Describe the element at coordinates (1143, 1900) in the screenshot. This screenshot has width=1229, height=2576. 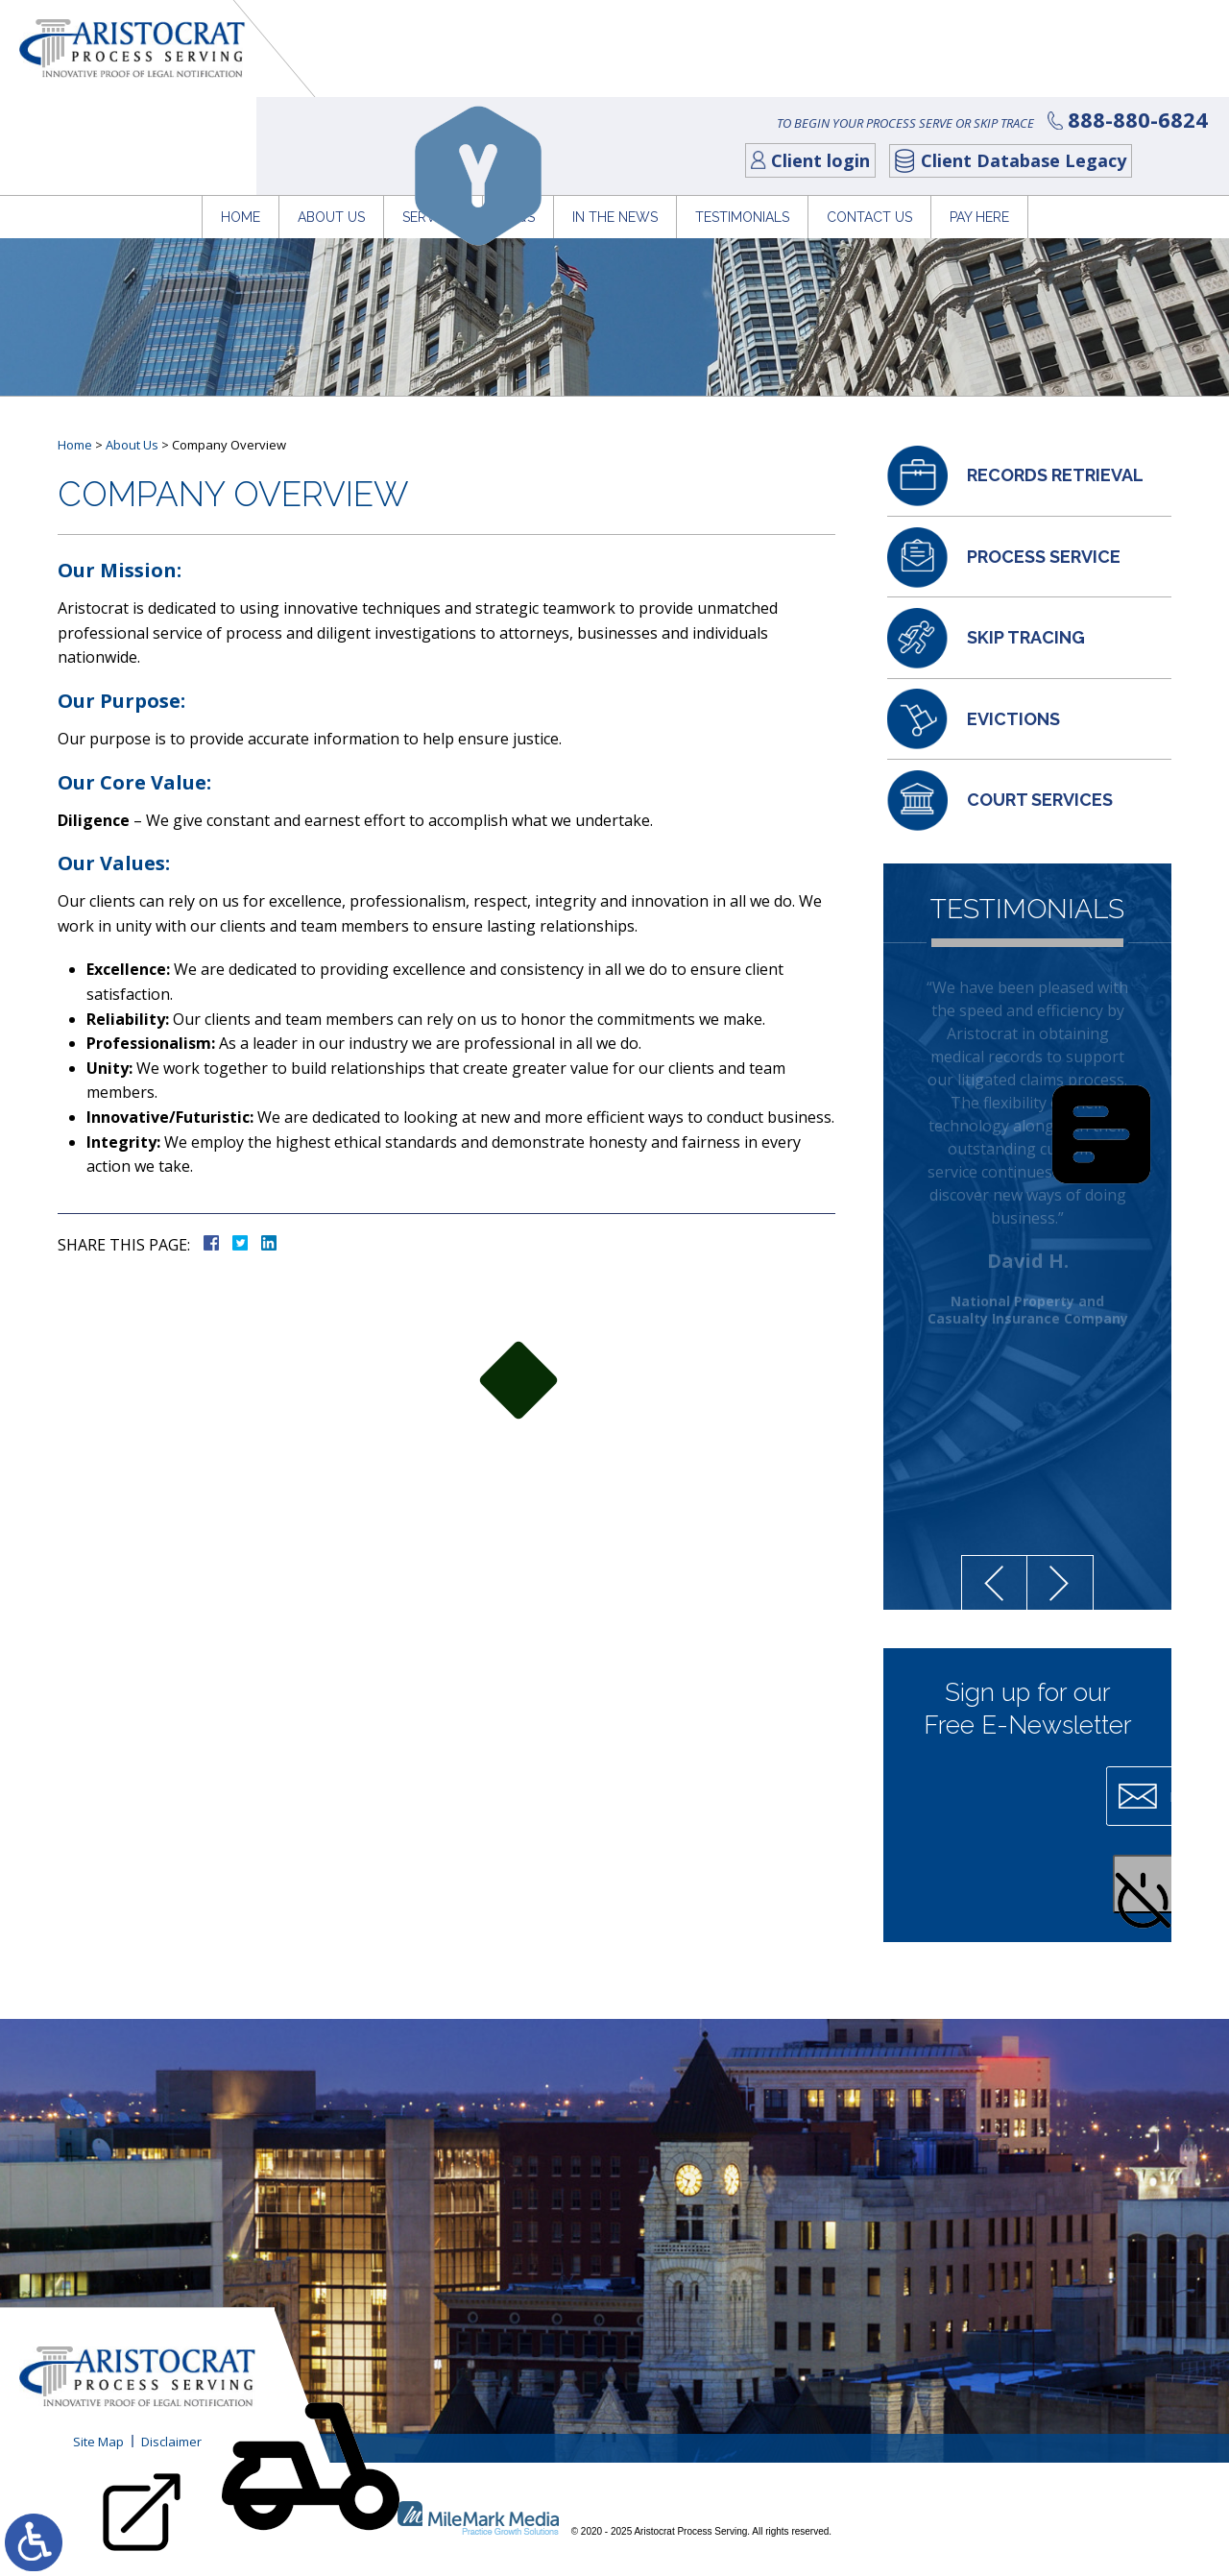
I see `power off or shutdown disabled` at that location.